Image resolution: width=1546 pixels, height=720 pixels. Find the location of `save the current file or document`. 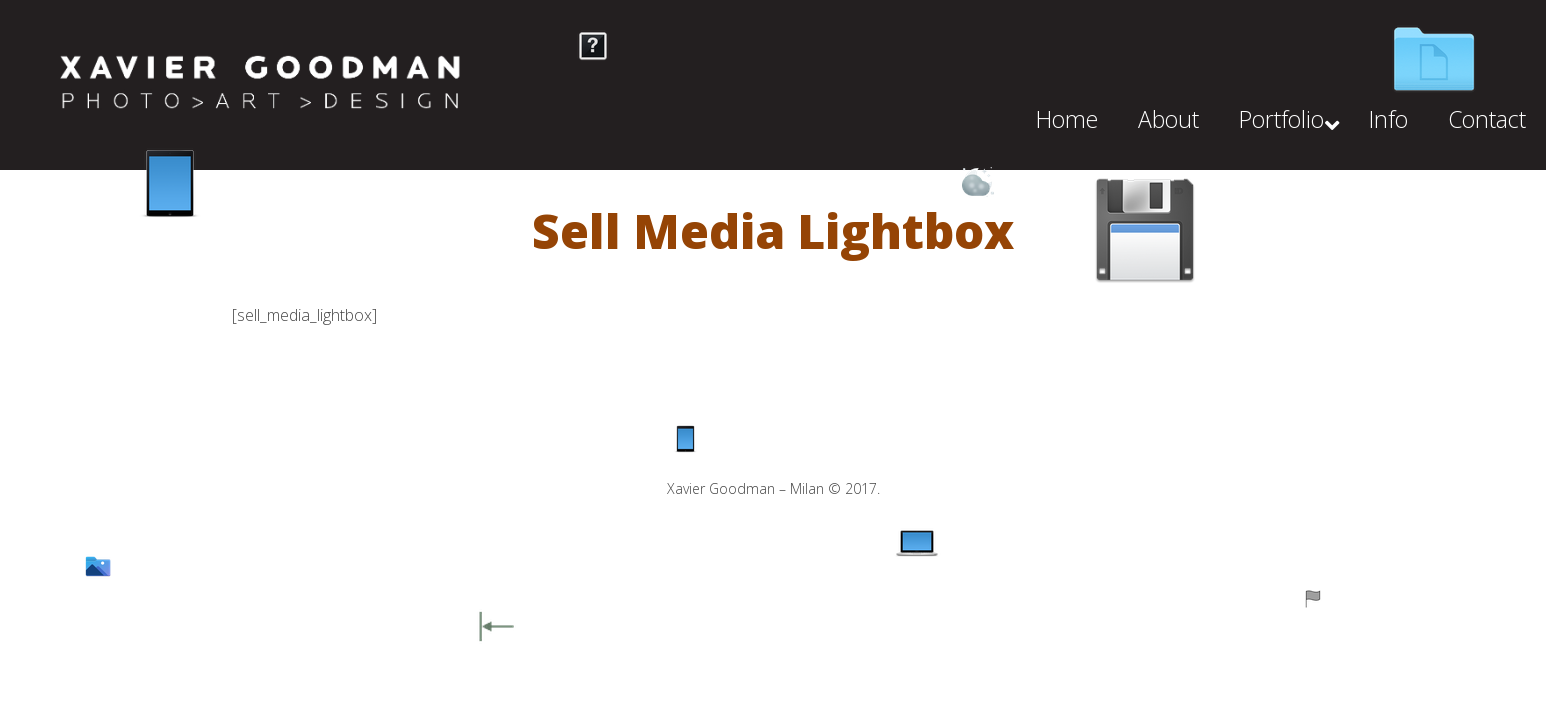

save the current file or document is located at coordinates (1145, 231).